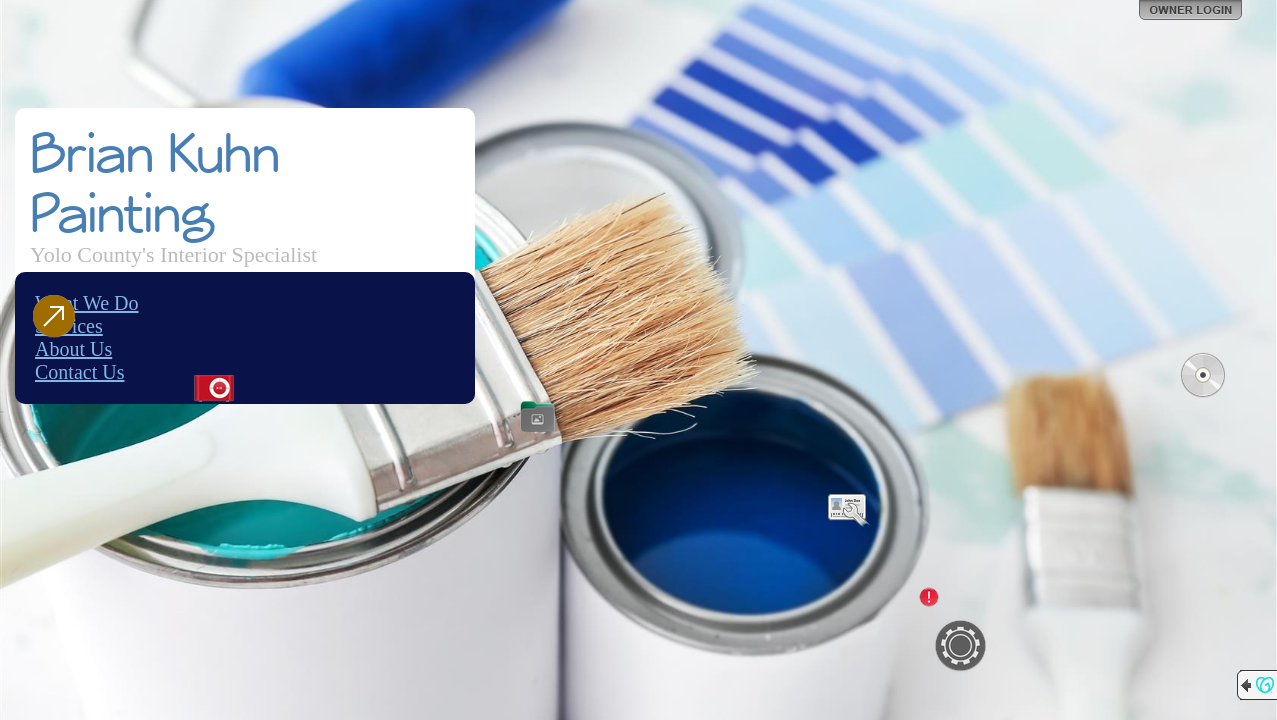 The height and width of the screenshot is (720, 1277). I want to click on iPod shuffle device indicator, so click(214, 381).